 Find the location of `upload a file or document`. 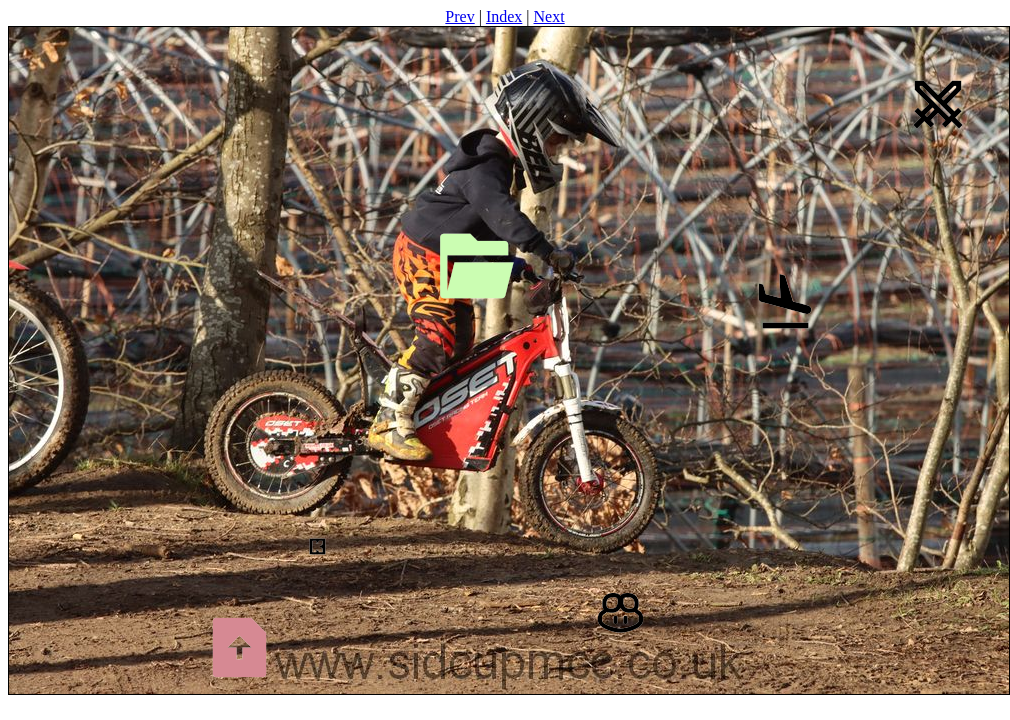

upload a file or document is located at coordinates (239, 647).